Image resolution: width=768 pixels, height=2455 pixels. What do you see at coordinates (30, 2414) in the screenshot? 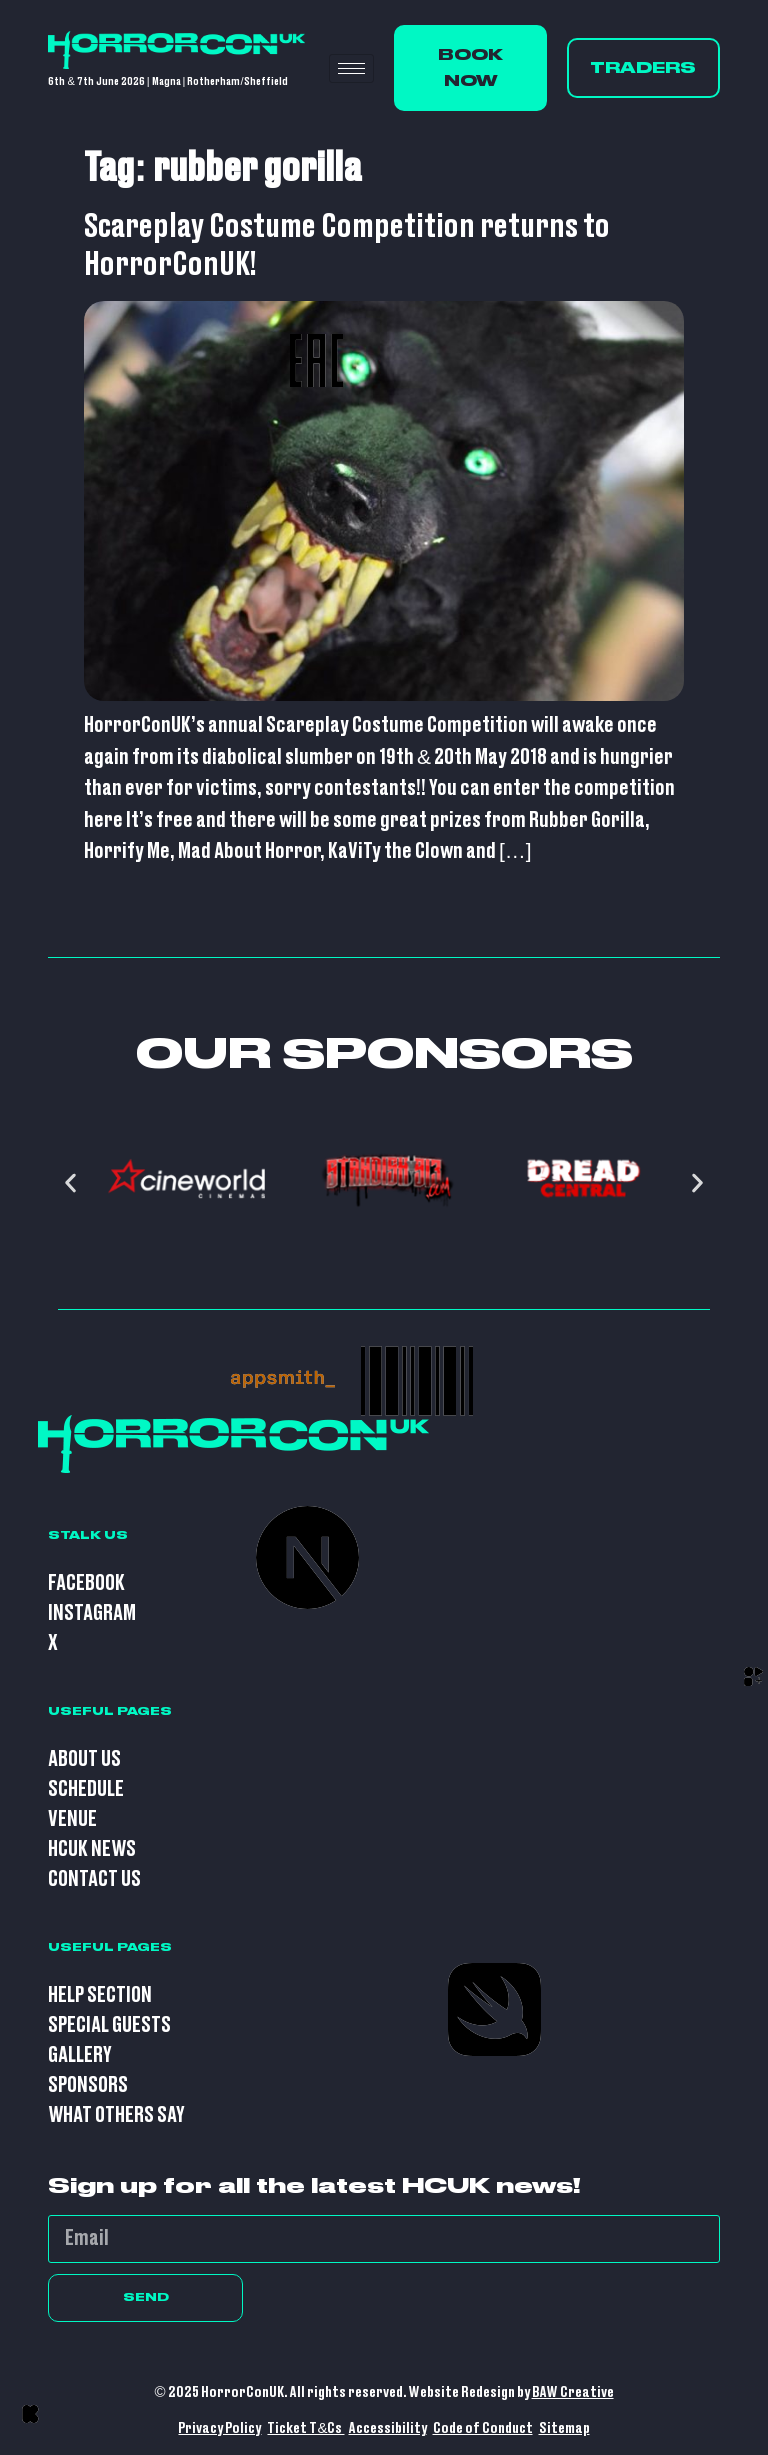
I see `link to Kickstarter profile or campaign` at bounding box center [30, 2414].